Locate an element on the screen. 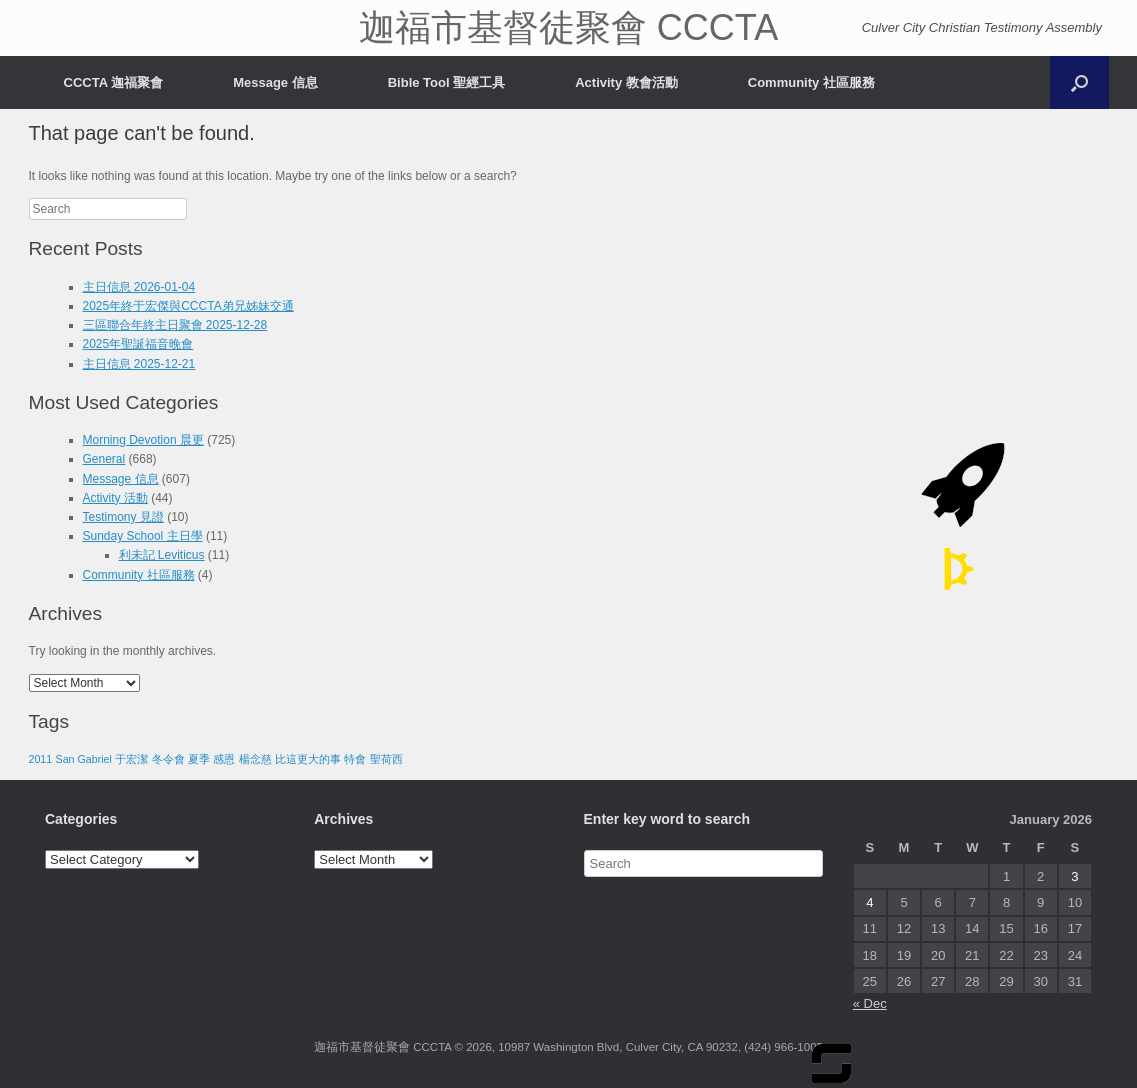  Rocket.Chat messaging platform logo is located at coordinates (963, 485).